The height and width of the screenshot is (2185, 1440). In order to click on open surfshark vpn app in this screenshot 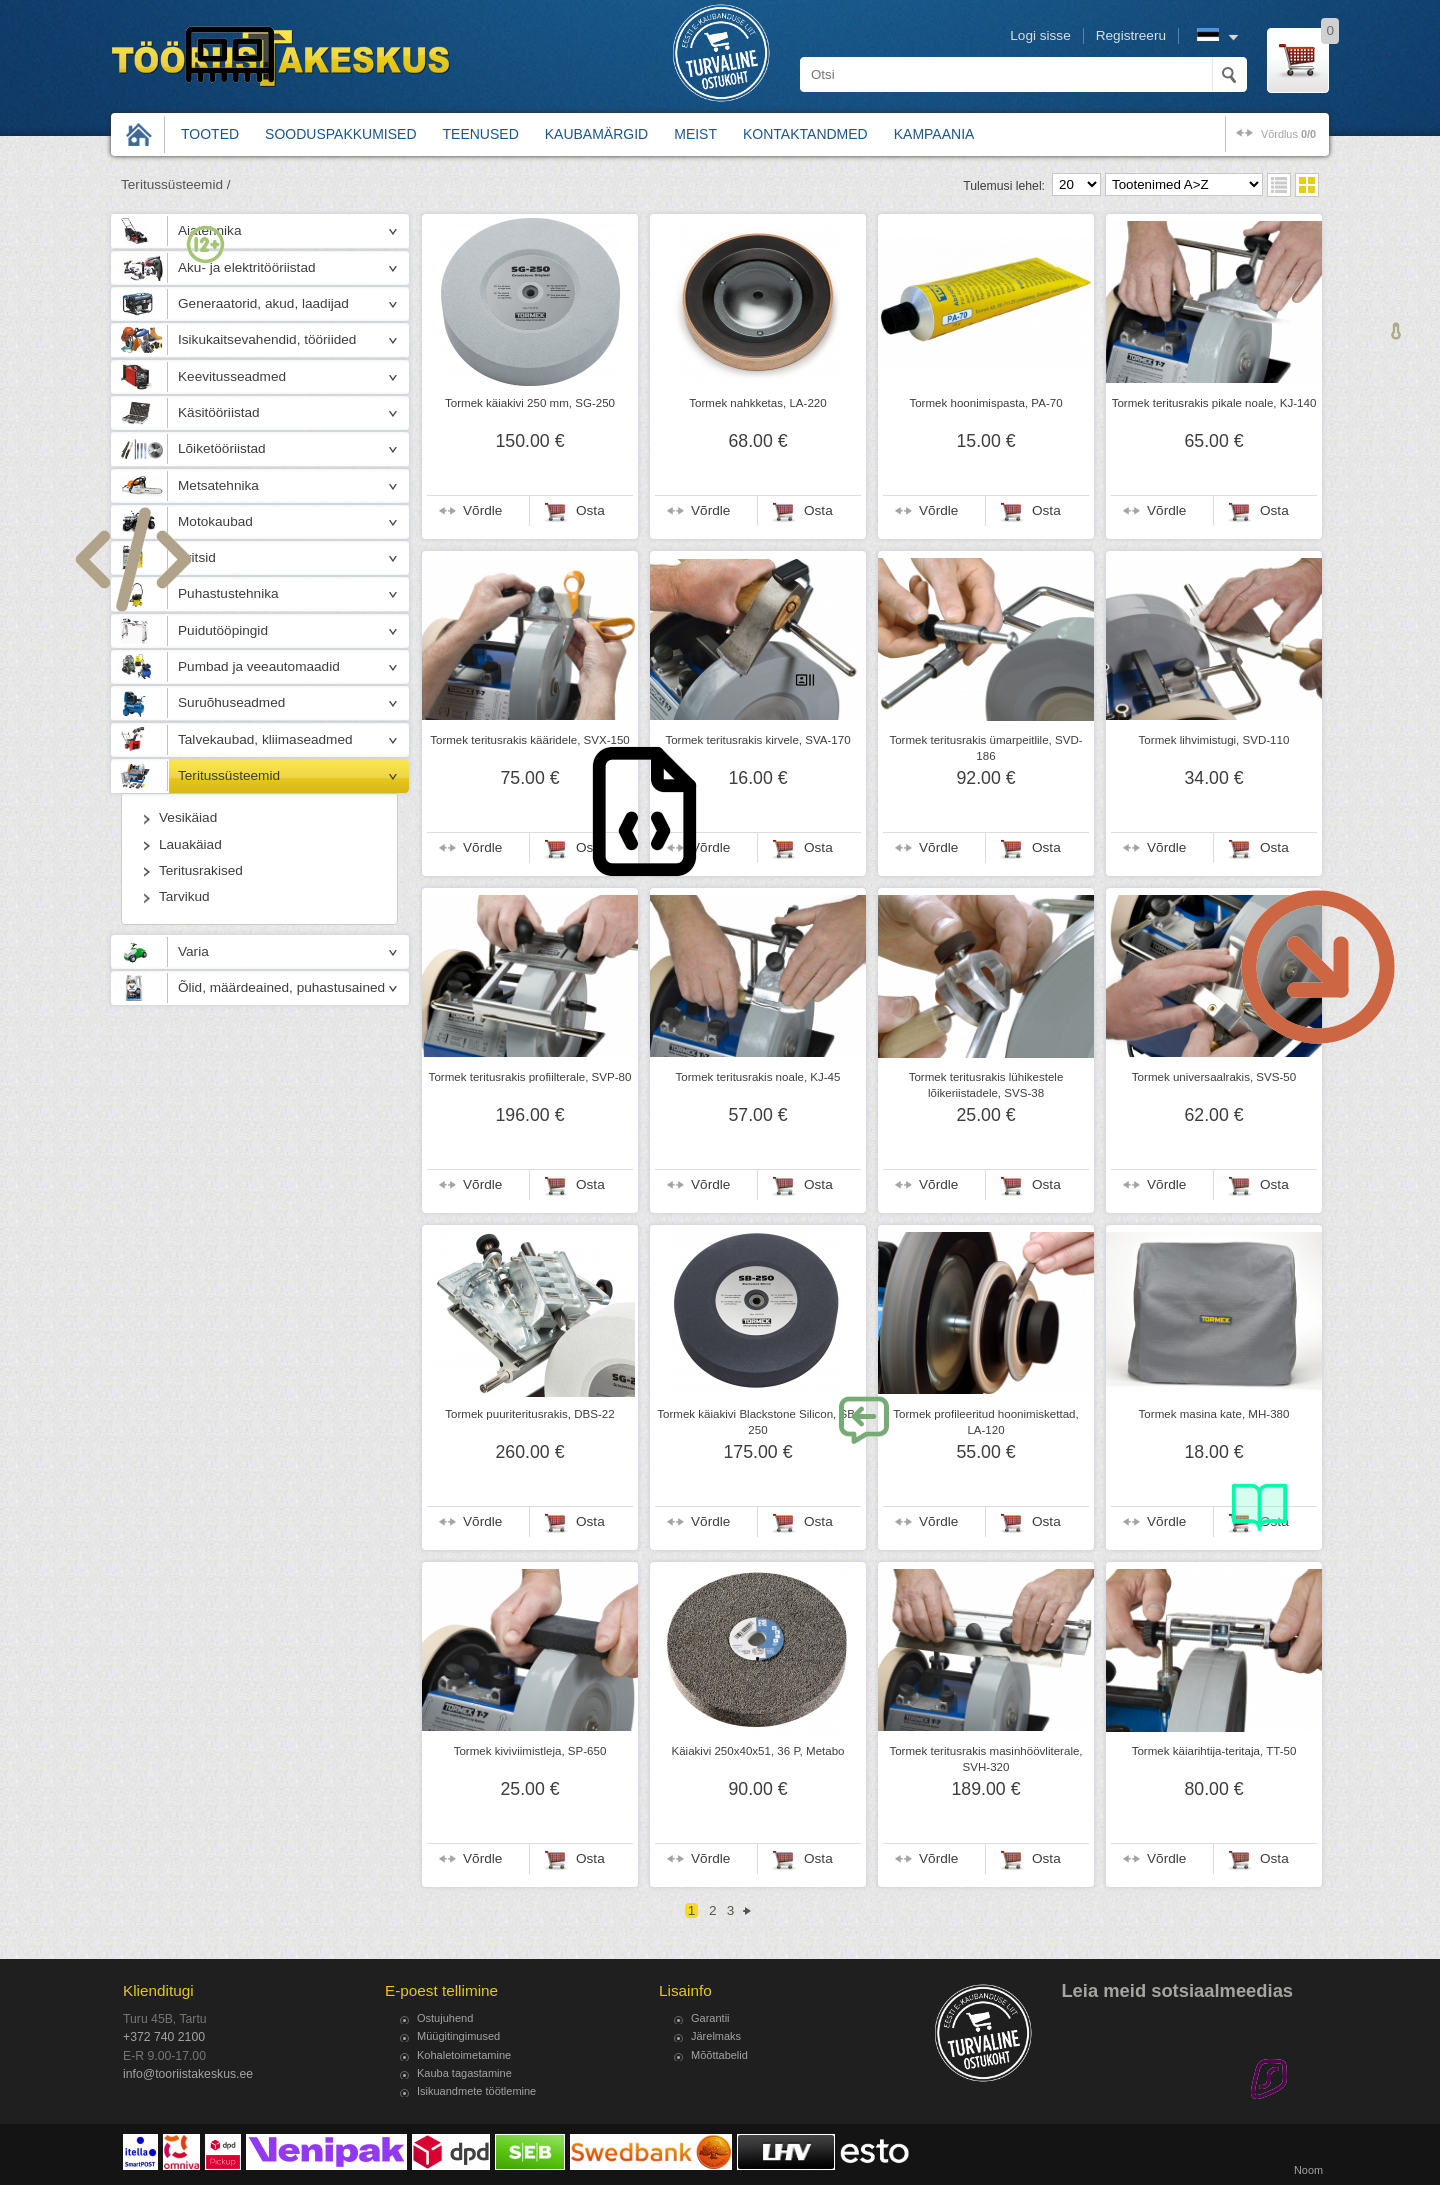, I will do `click(1269, 2079)`.